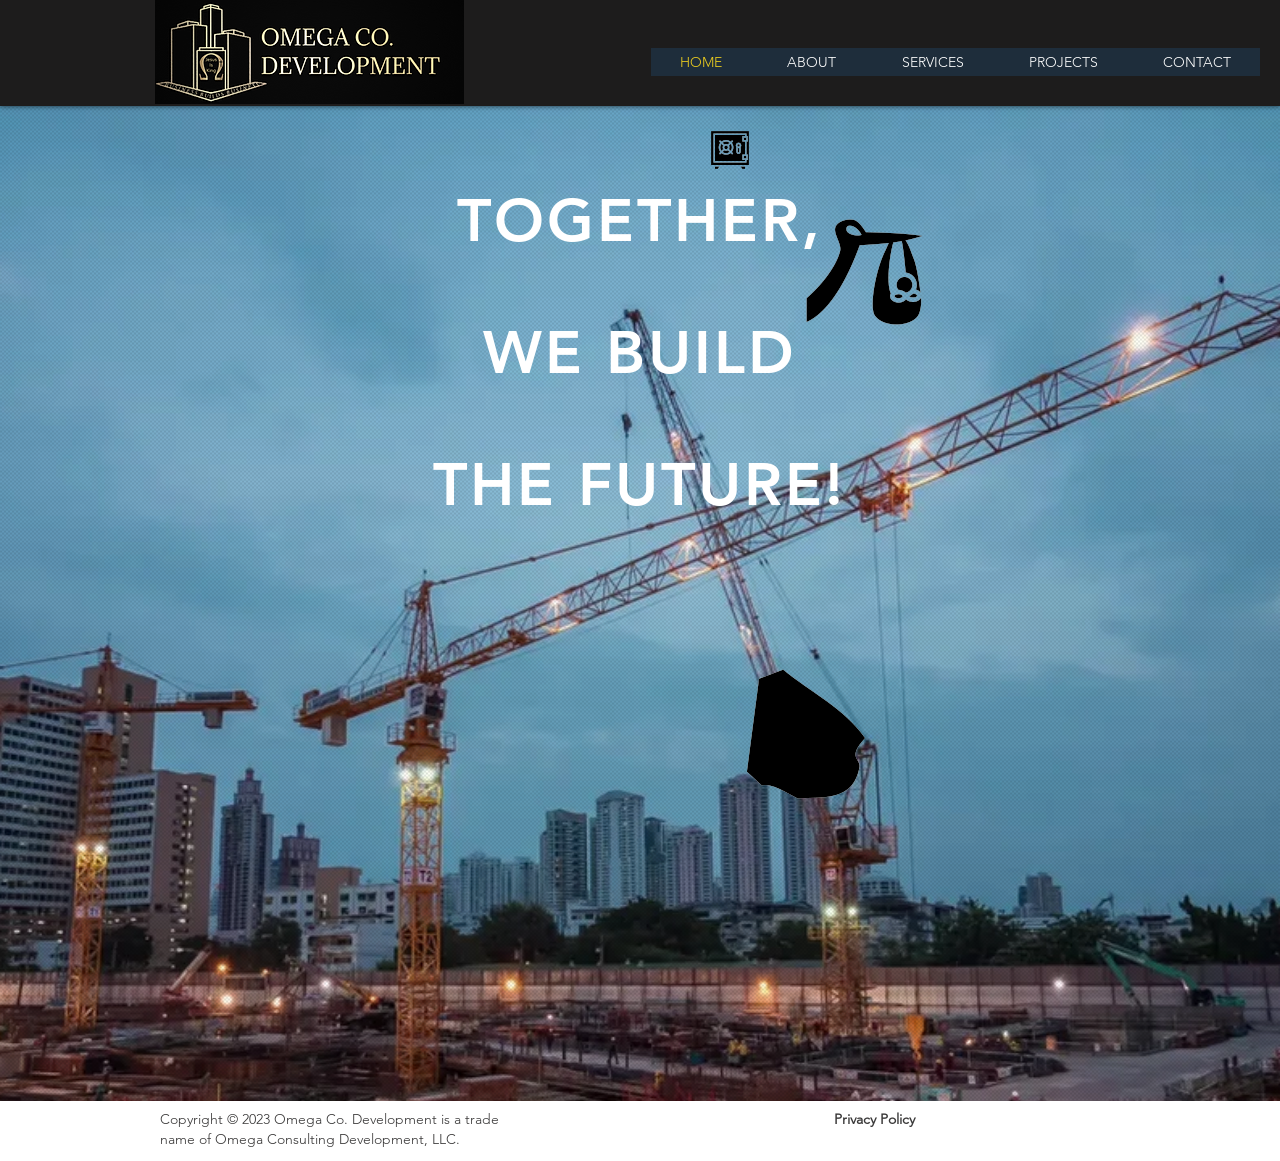 The image size is (1280, 1161). Describe the element at coordinates (865, 267) in the screenshot. I see `indicates a new baby announcement or birth notification` at that location.